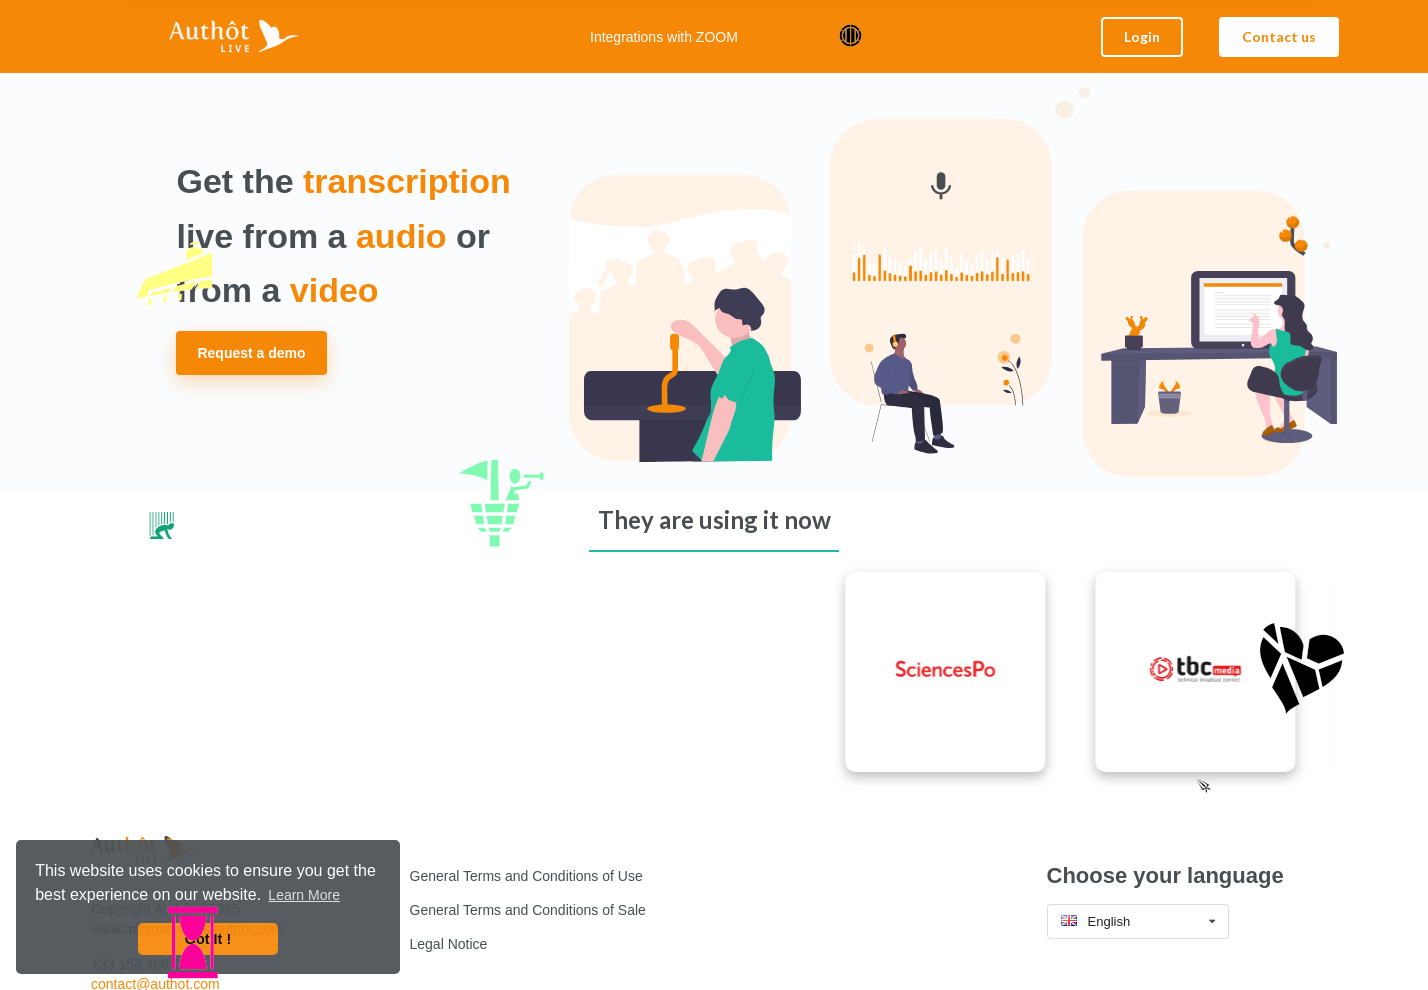 The height and width of the screenshot is (990, 1428). I want to click on indicates a loading or processing state, so click(192, 942).